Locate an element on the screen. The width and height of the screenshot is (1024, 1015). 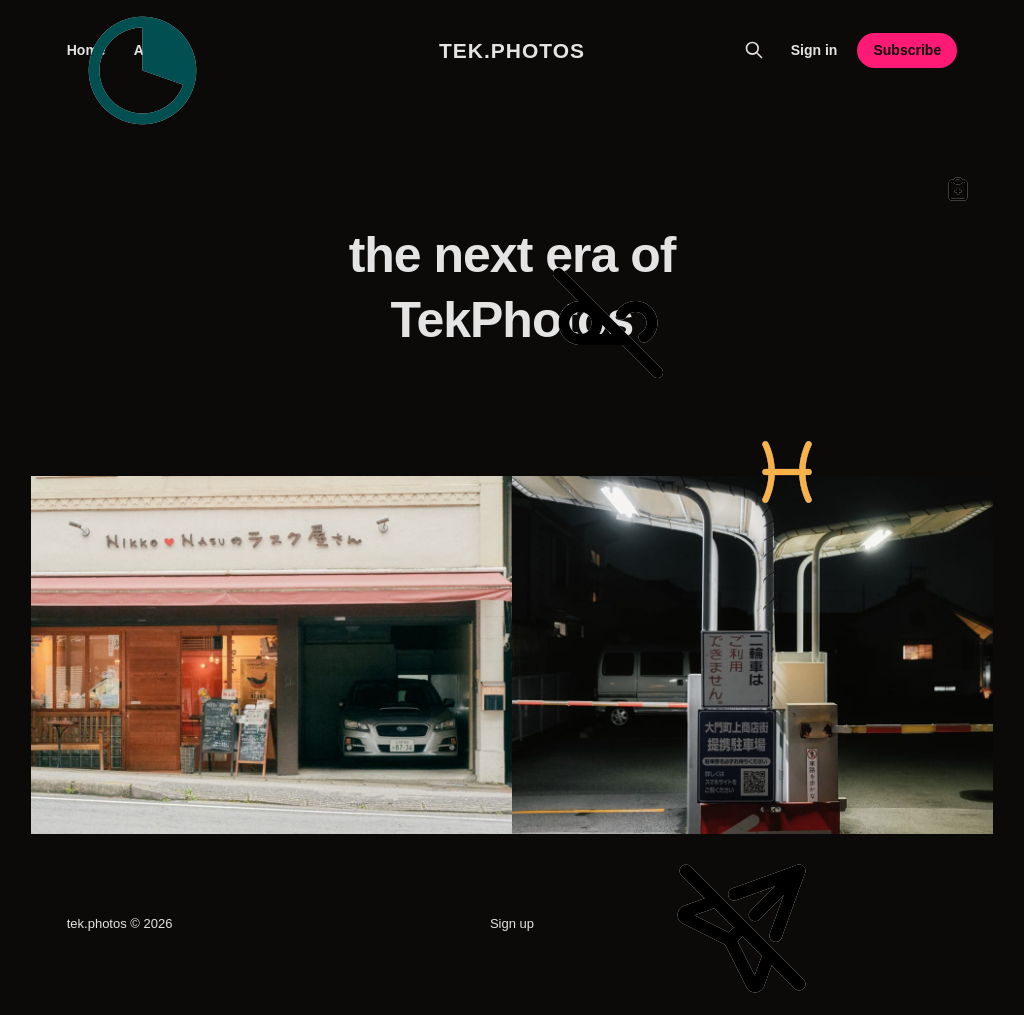
voicemail disabled or unavailable is located at coordinates (608, 323).